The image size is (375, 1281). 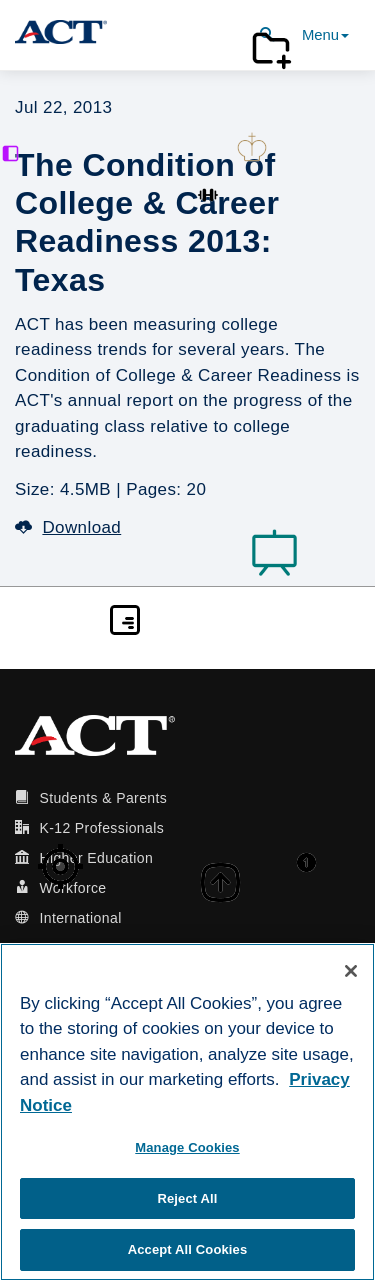 What do you see at coordinates (252, 149) in the screenshot?
I see `remove or delete royal/premium status` at bounding box center [252, 149].